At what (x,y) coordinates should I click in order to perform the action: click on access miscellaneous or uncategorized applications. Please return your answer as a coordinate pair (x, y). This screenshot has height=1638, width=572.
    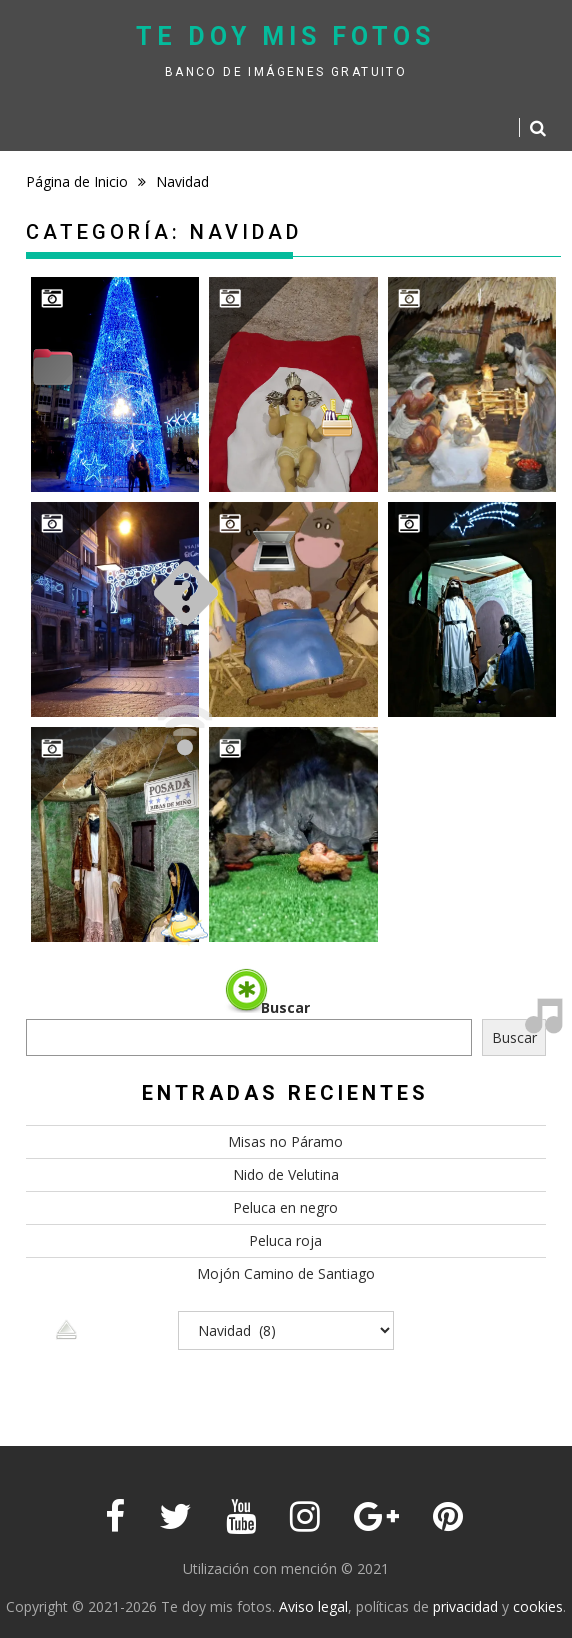
    Looking at the image, I should click on (337, 418).